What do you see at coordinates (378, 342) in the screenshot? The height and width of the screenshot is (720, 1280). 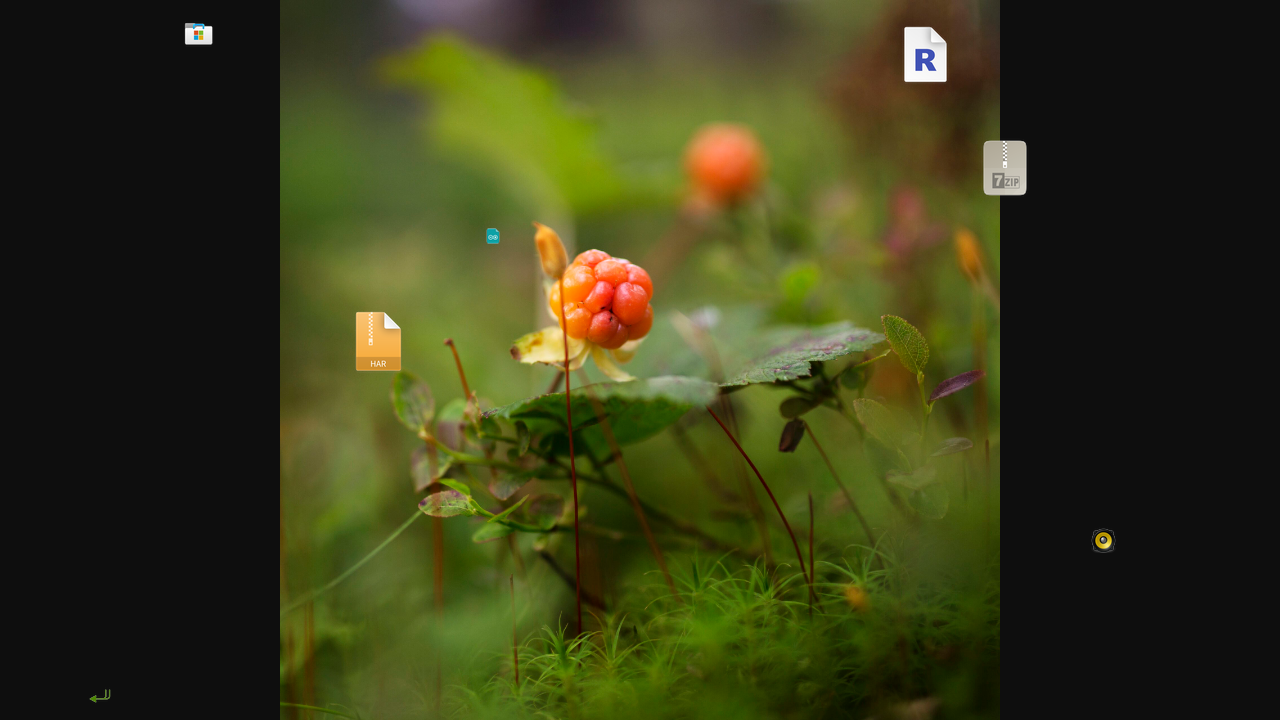 I see `xar archive file type indicator` at bounding box center [378, 342].